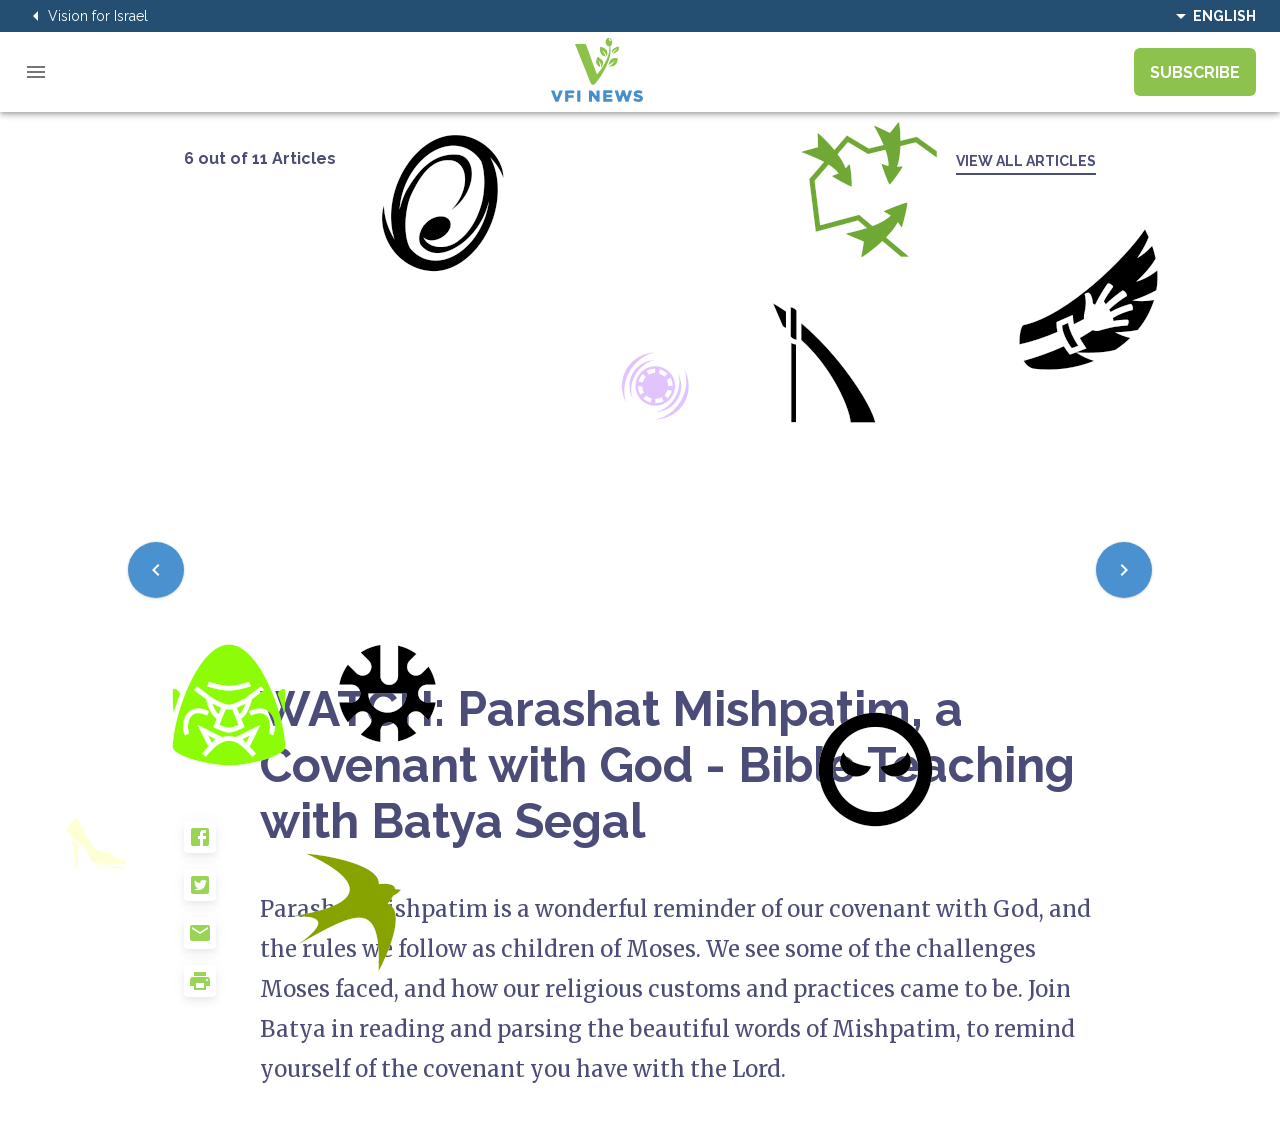 The width and height of the screenshot is (1280, 1129). I want to click on indicates territory expansion or takeover in strategy games, so click(868, 188).